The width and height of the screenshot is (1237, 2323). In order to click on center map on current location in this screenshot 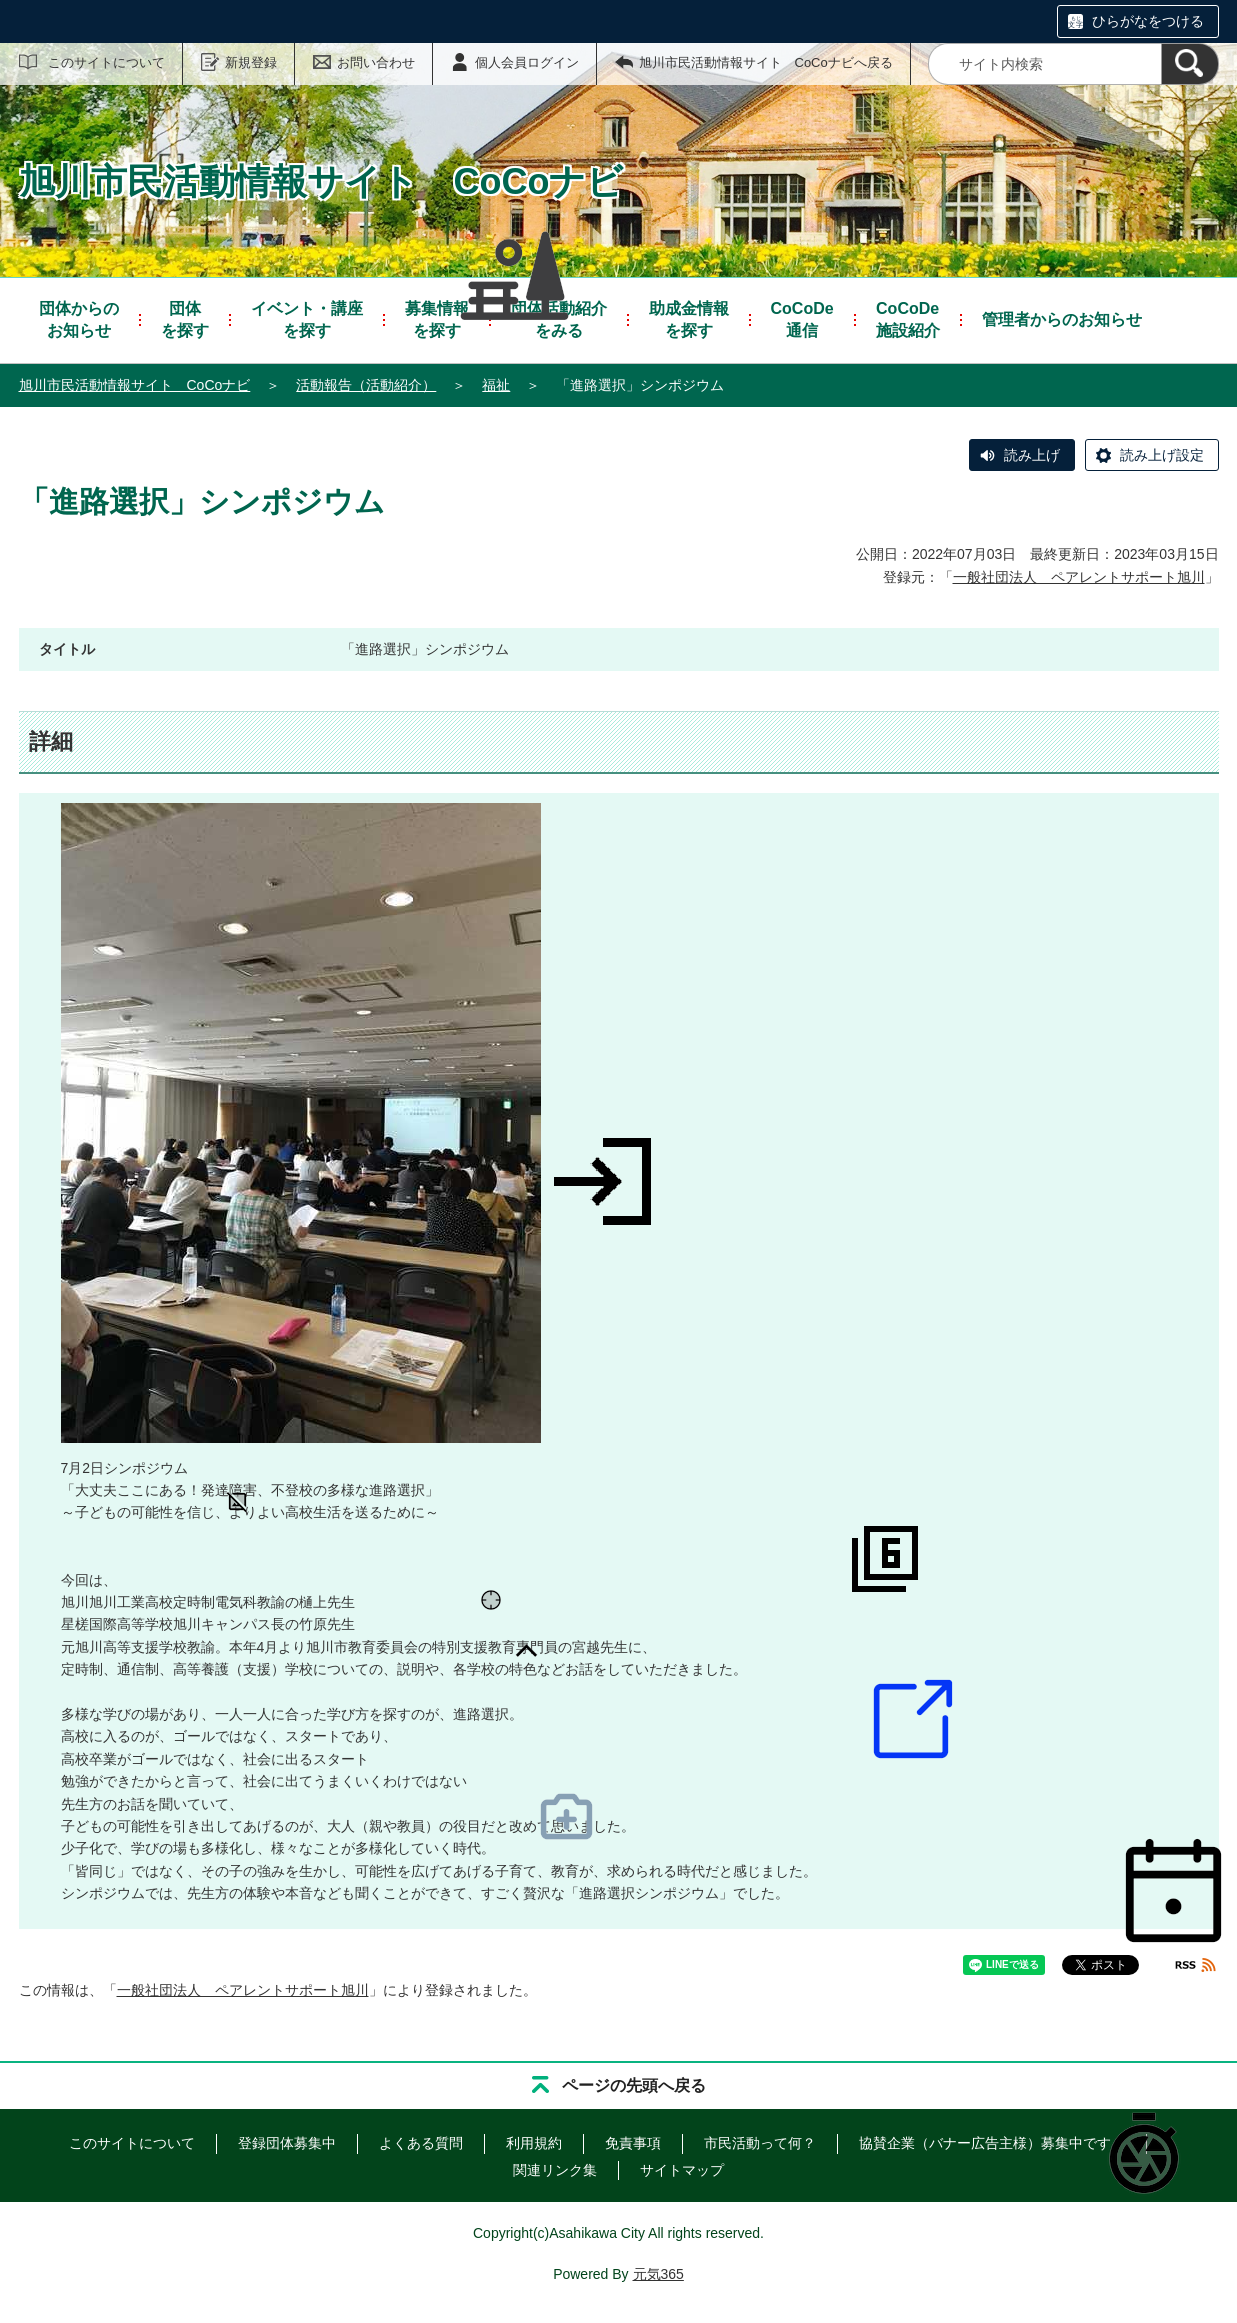, I will do `click(491, 1600)`.